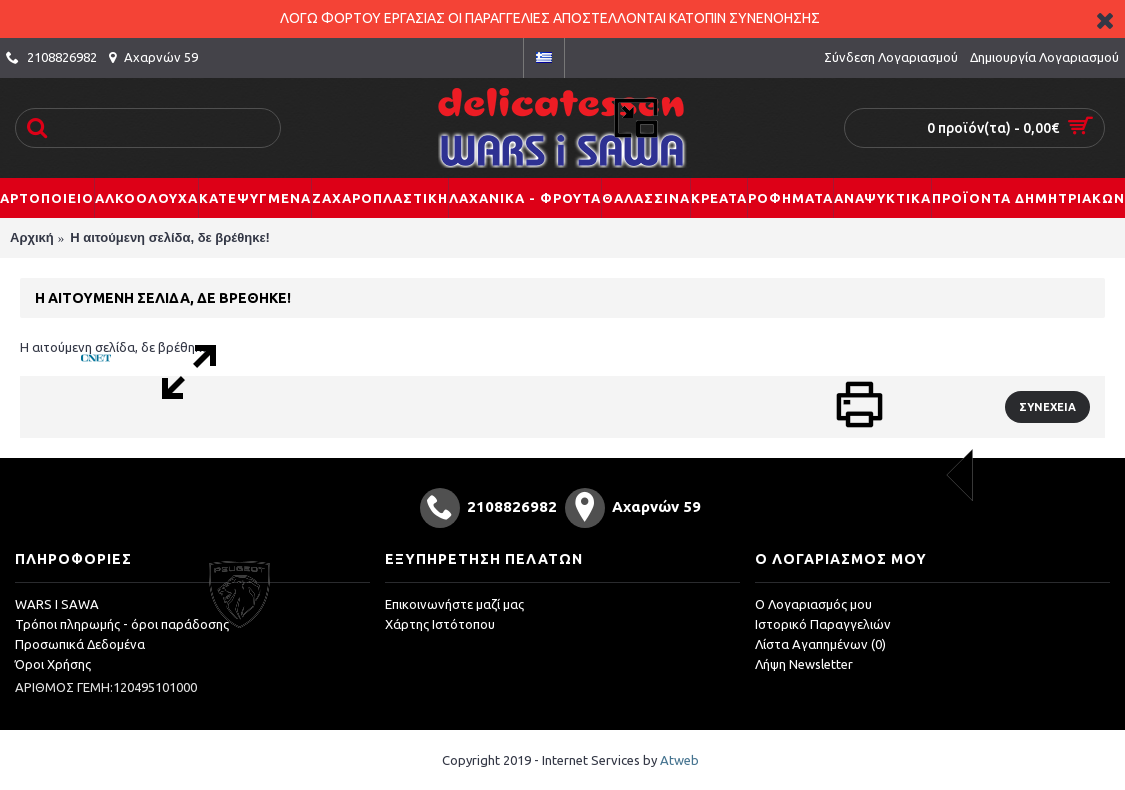 This screenshot has height=790, width=1125. What do you see at coordinates (239, 594) in the screenshot?
I see `Peugeot brand logo` at bounding box center [239, 594].